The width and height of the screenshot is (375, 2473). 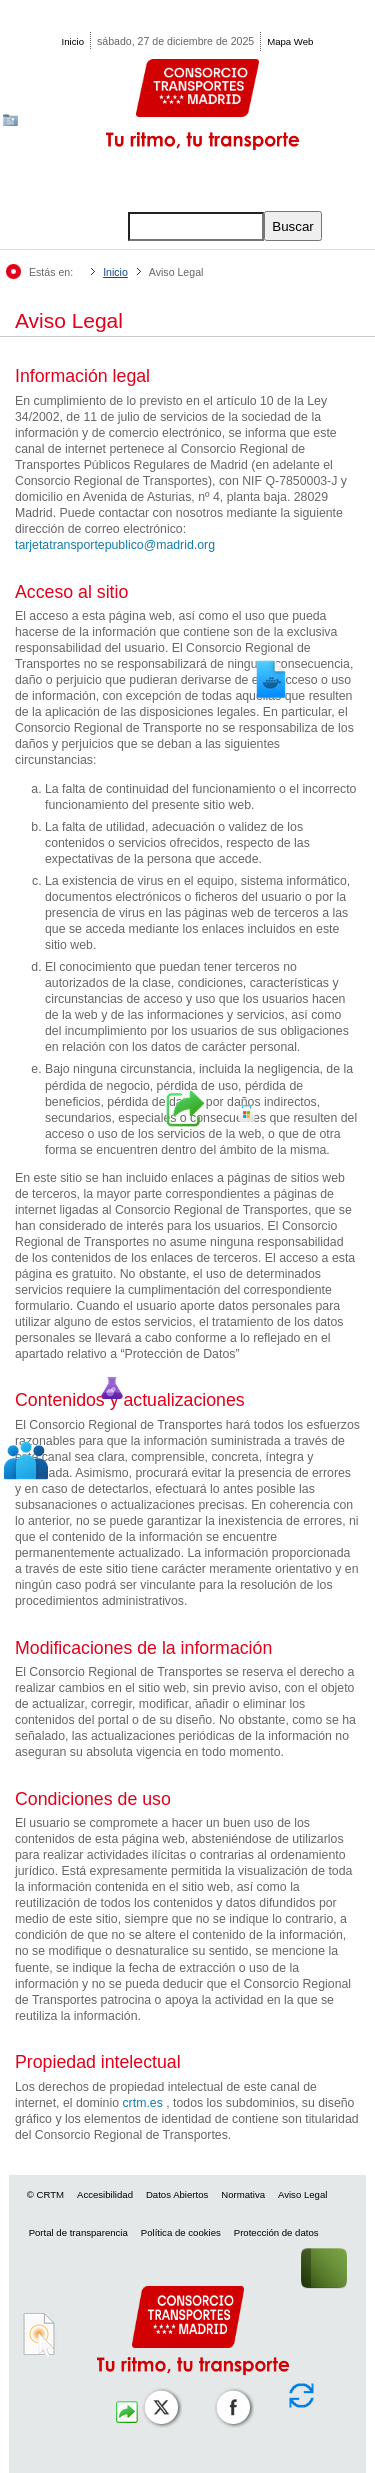 What do you see at coordinates (246, 1113) in the screenshot?
I see `open the Microsoft Store app` at bounding box center [246, 1113].